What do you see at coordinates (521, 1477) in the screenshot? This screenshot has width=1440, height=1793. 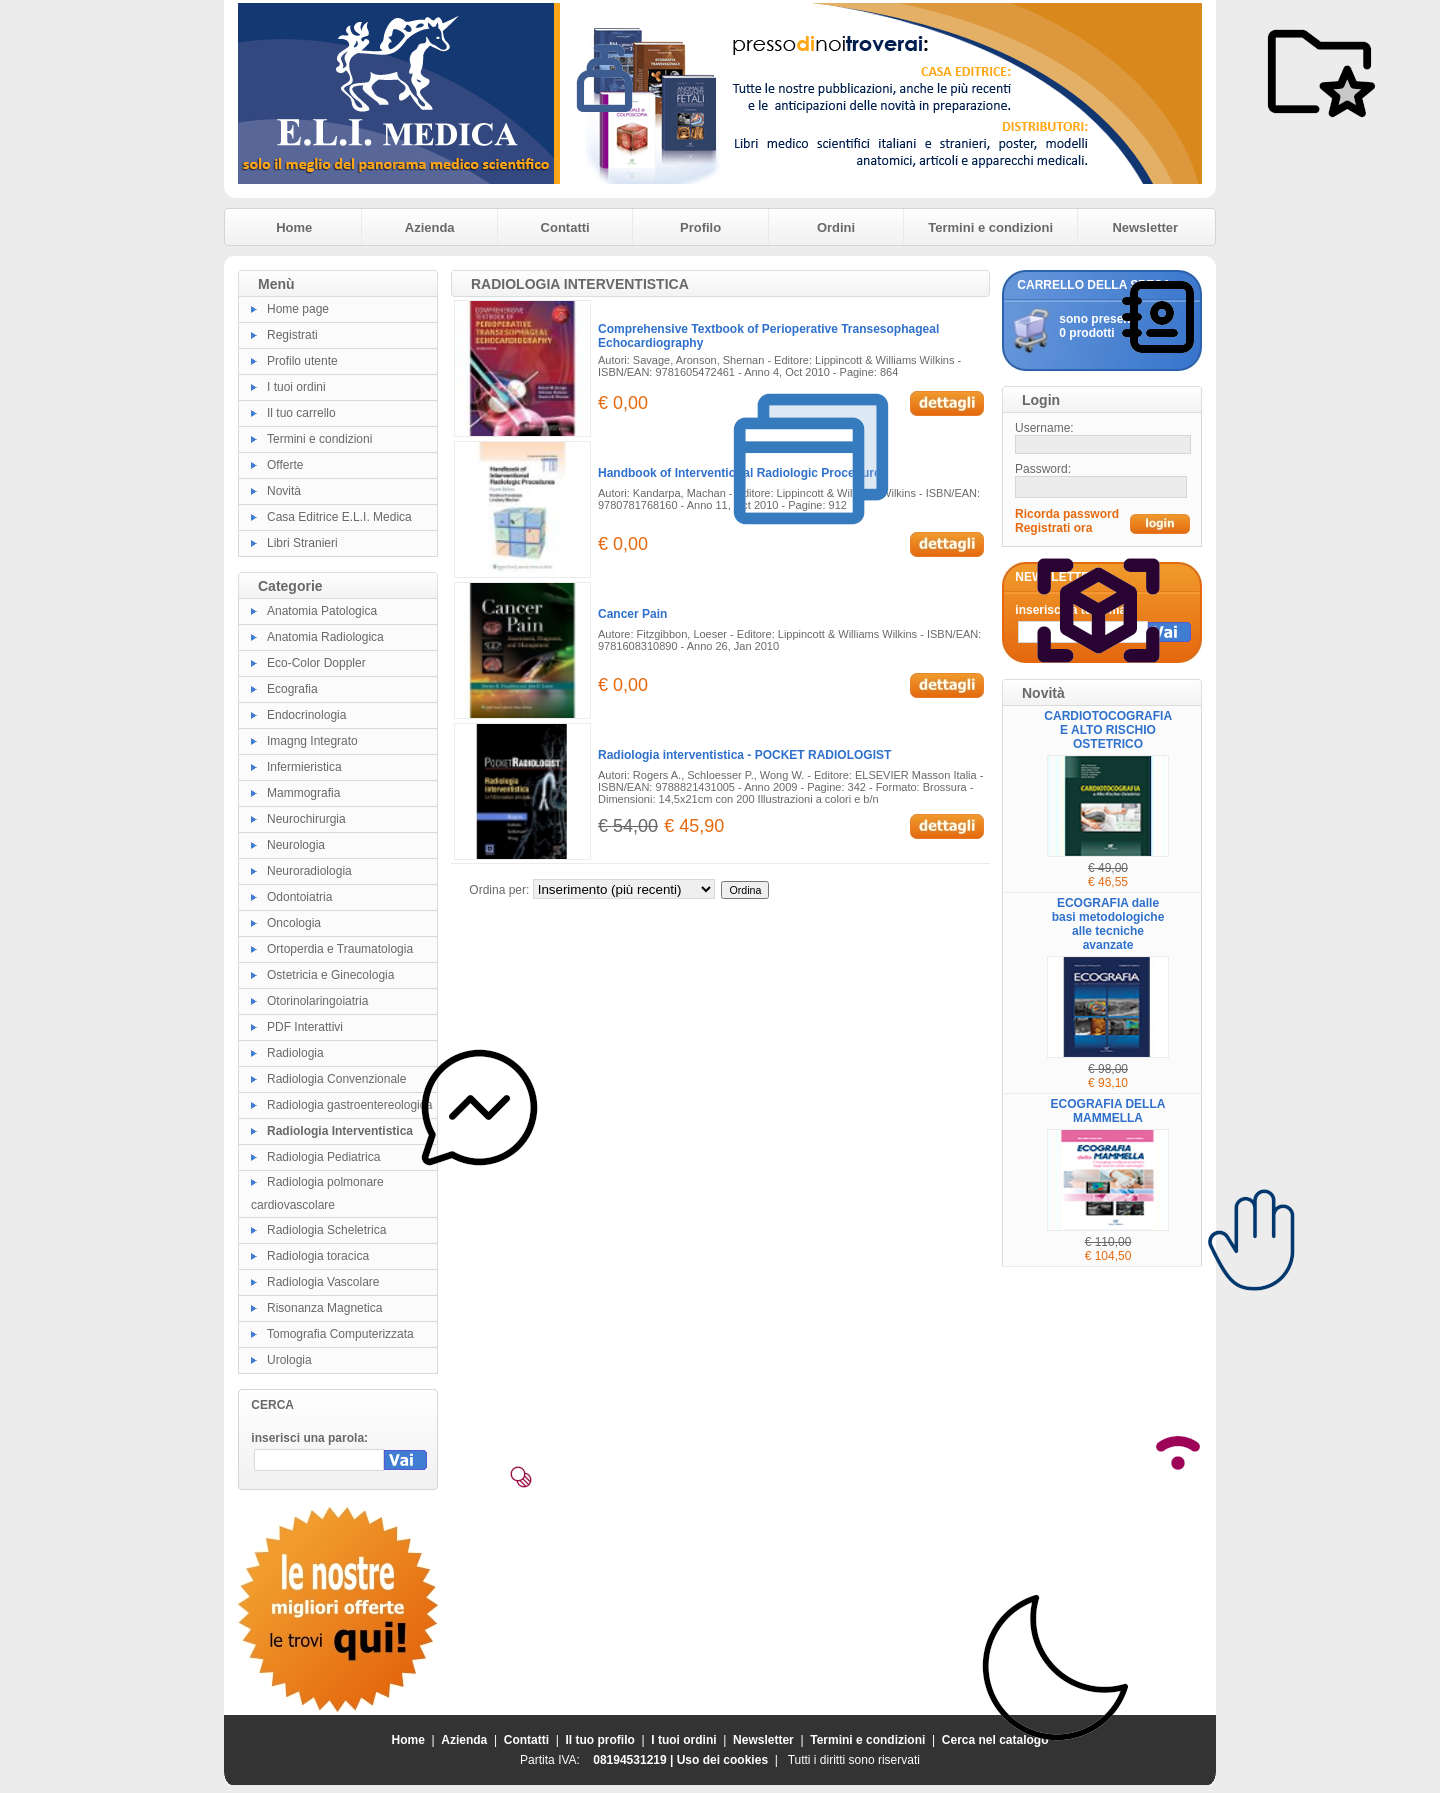 I see `subtract one shape from another` at bounding box center [521, 1477].